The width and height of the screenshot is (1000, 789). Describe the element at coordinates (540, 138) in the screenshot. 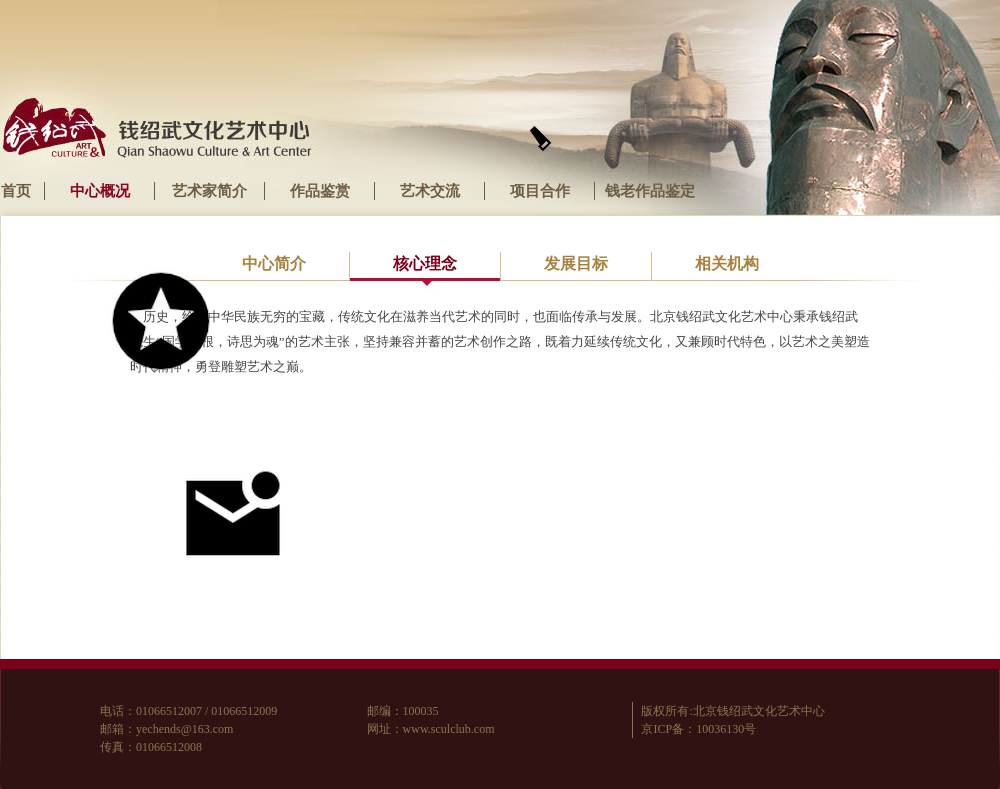

I see `find carpentry or woodworking services` at that location.